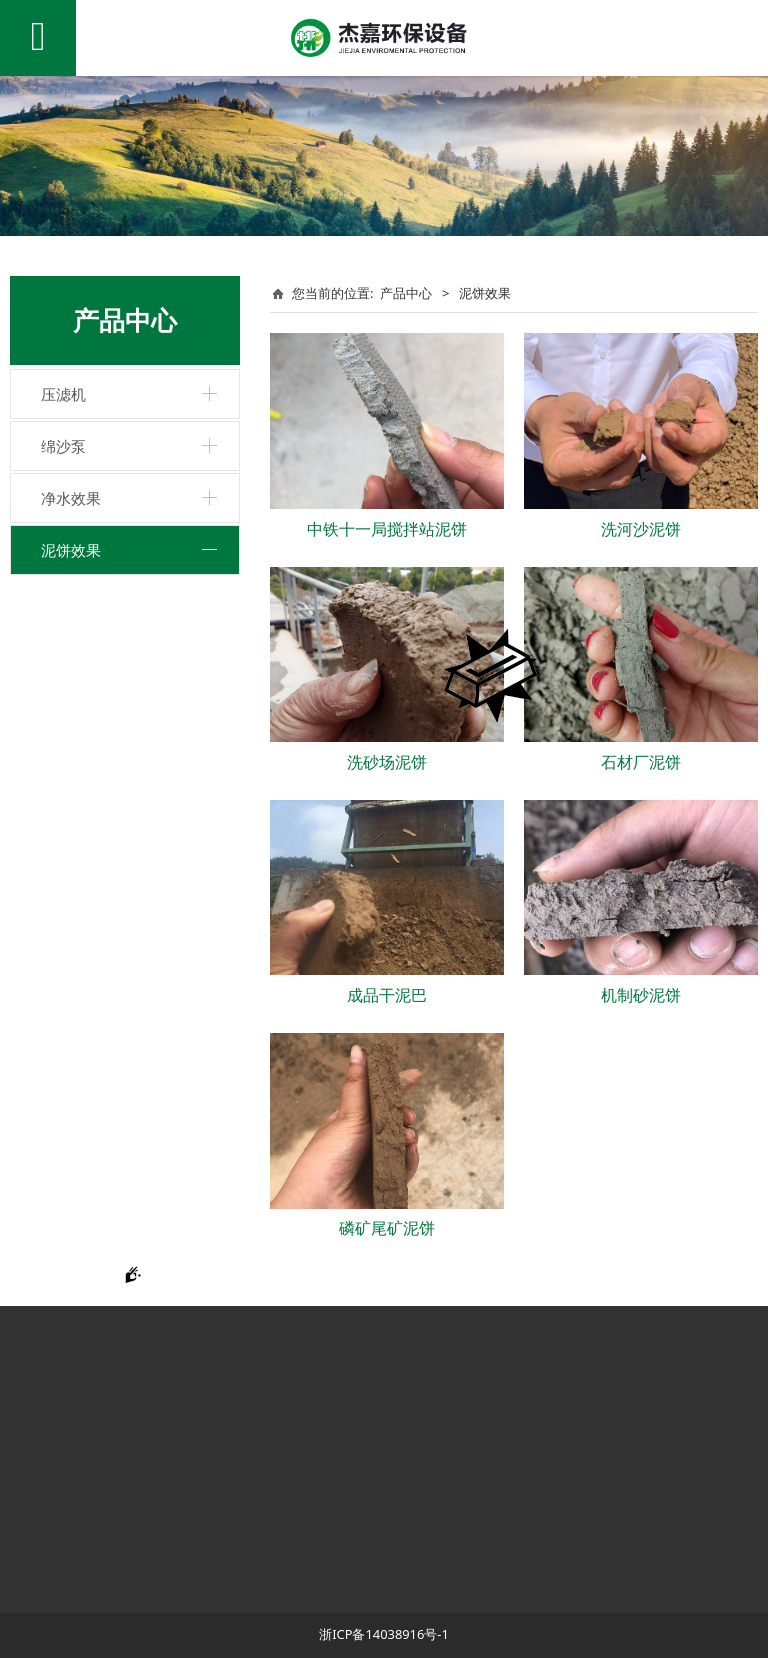  Describe the element at coordinates (491, 675) in the screenshot. I see `indicates a gold bar or treasure reward` at that location.